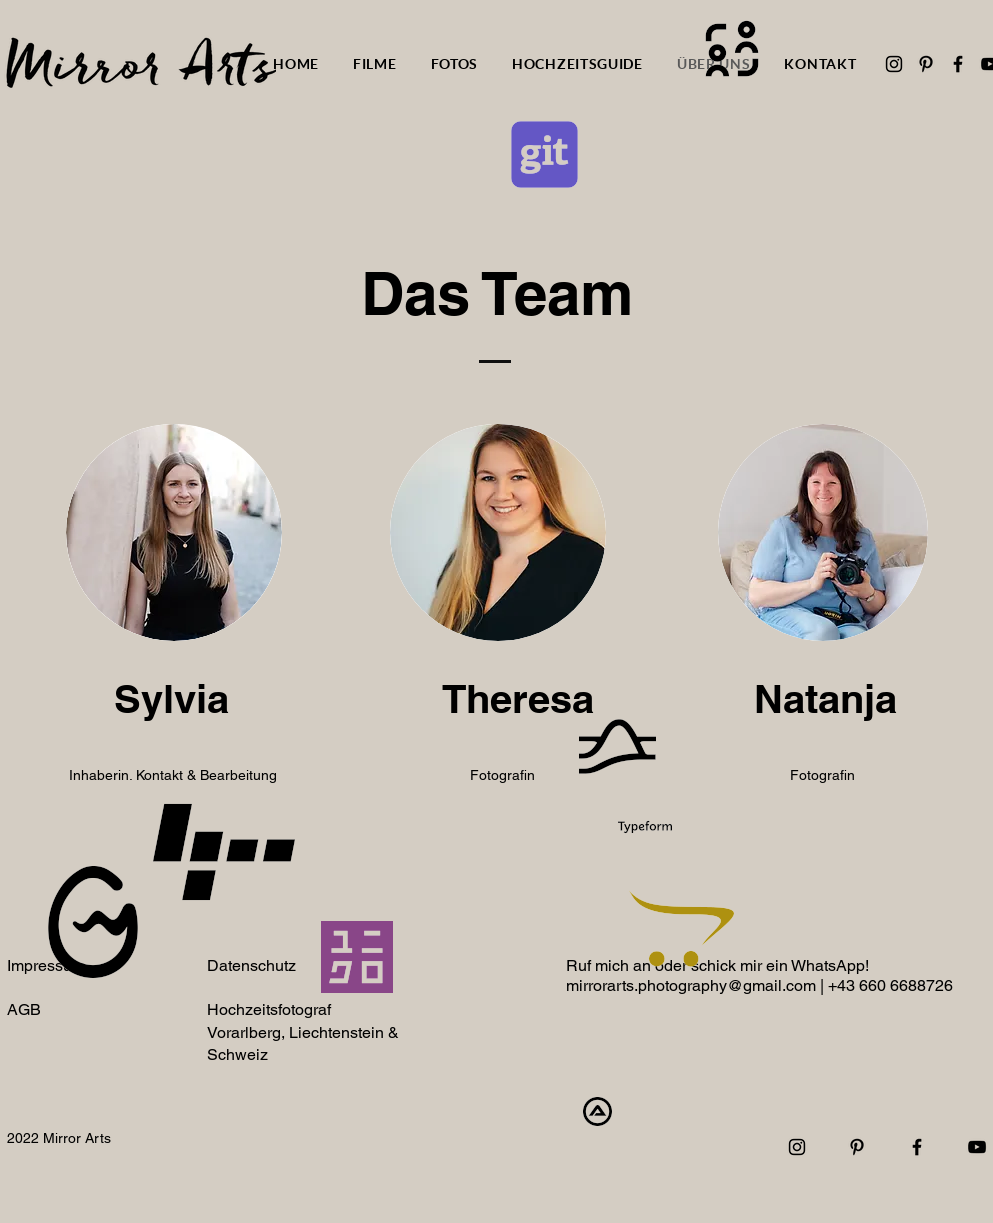 This screenshot has height=1223, width=993. Describe the element at coordinates (357, 957) in the screenshot. I see `visit the UNIQLO Japan website or app` at that location.